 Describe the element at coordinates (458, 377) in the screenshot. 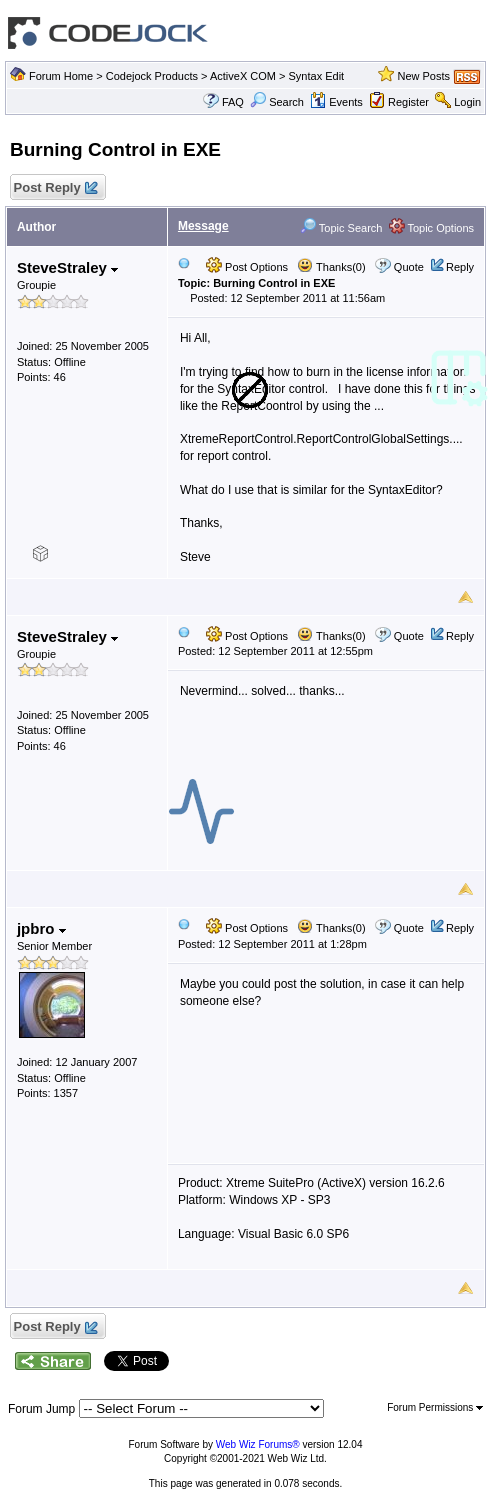

I see `configure column layout settings` at that location.